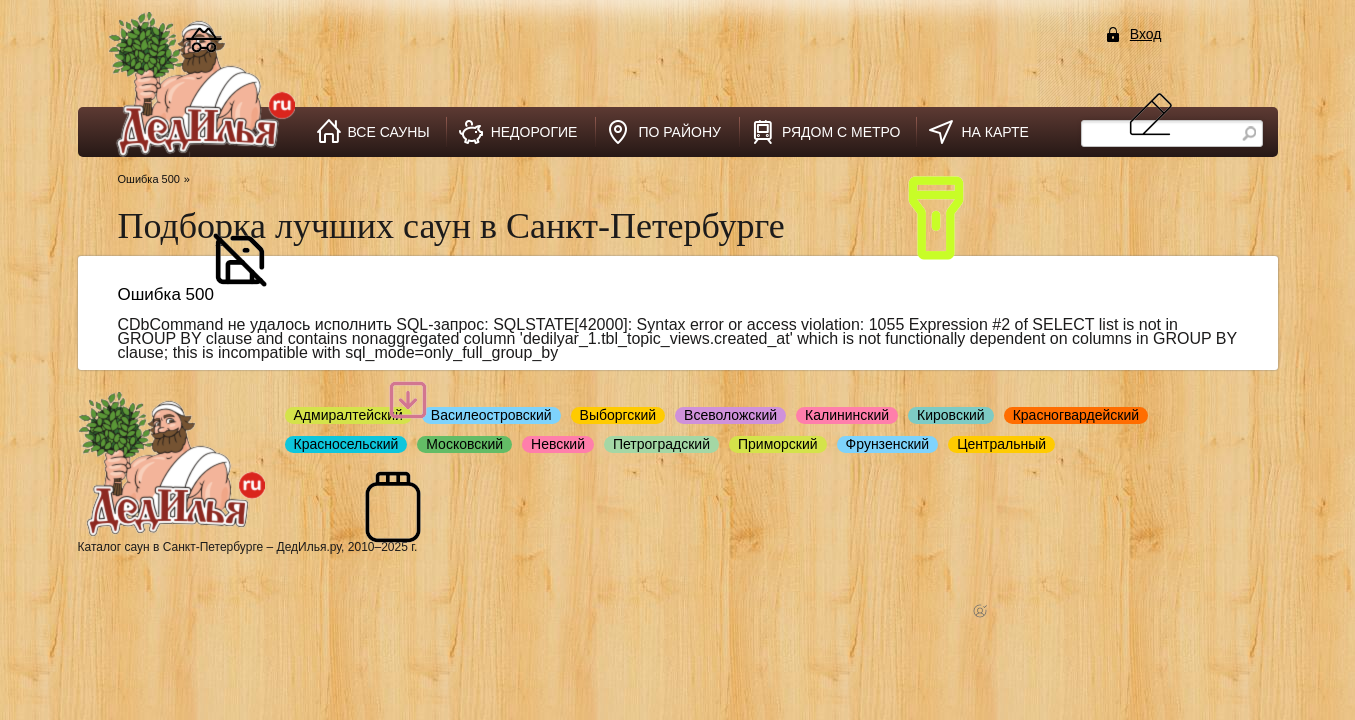  What do you see at coordinates (393, 507) in the screenshot?
I see `store or save items to a collection` at bounding box center [393, 507].